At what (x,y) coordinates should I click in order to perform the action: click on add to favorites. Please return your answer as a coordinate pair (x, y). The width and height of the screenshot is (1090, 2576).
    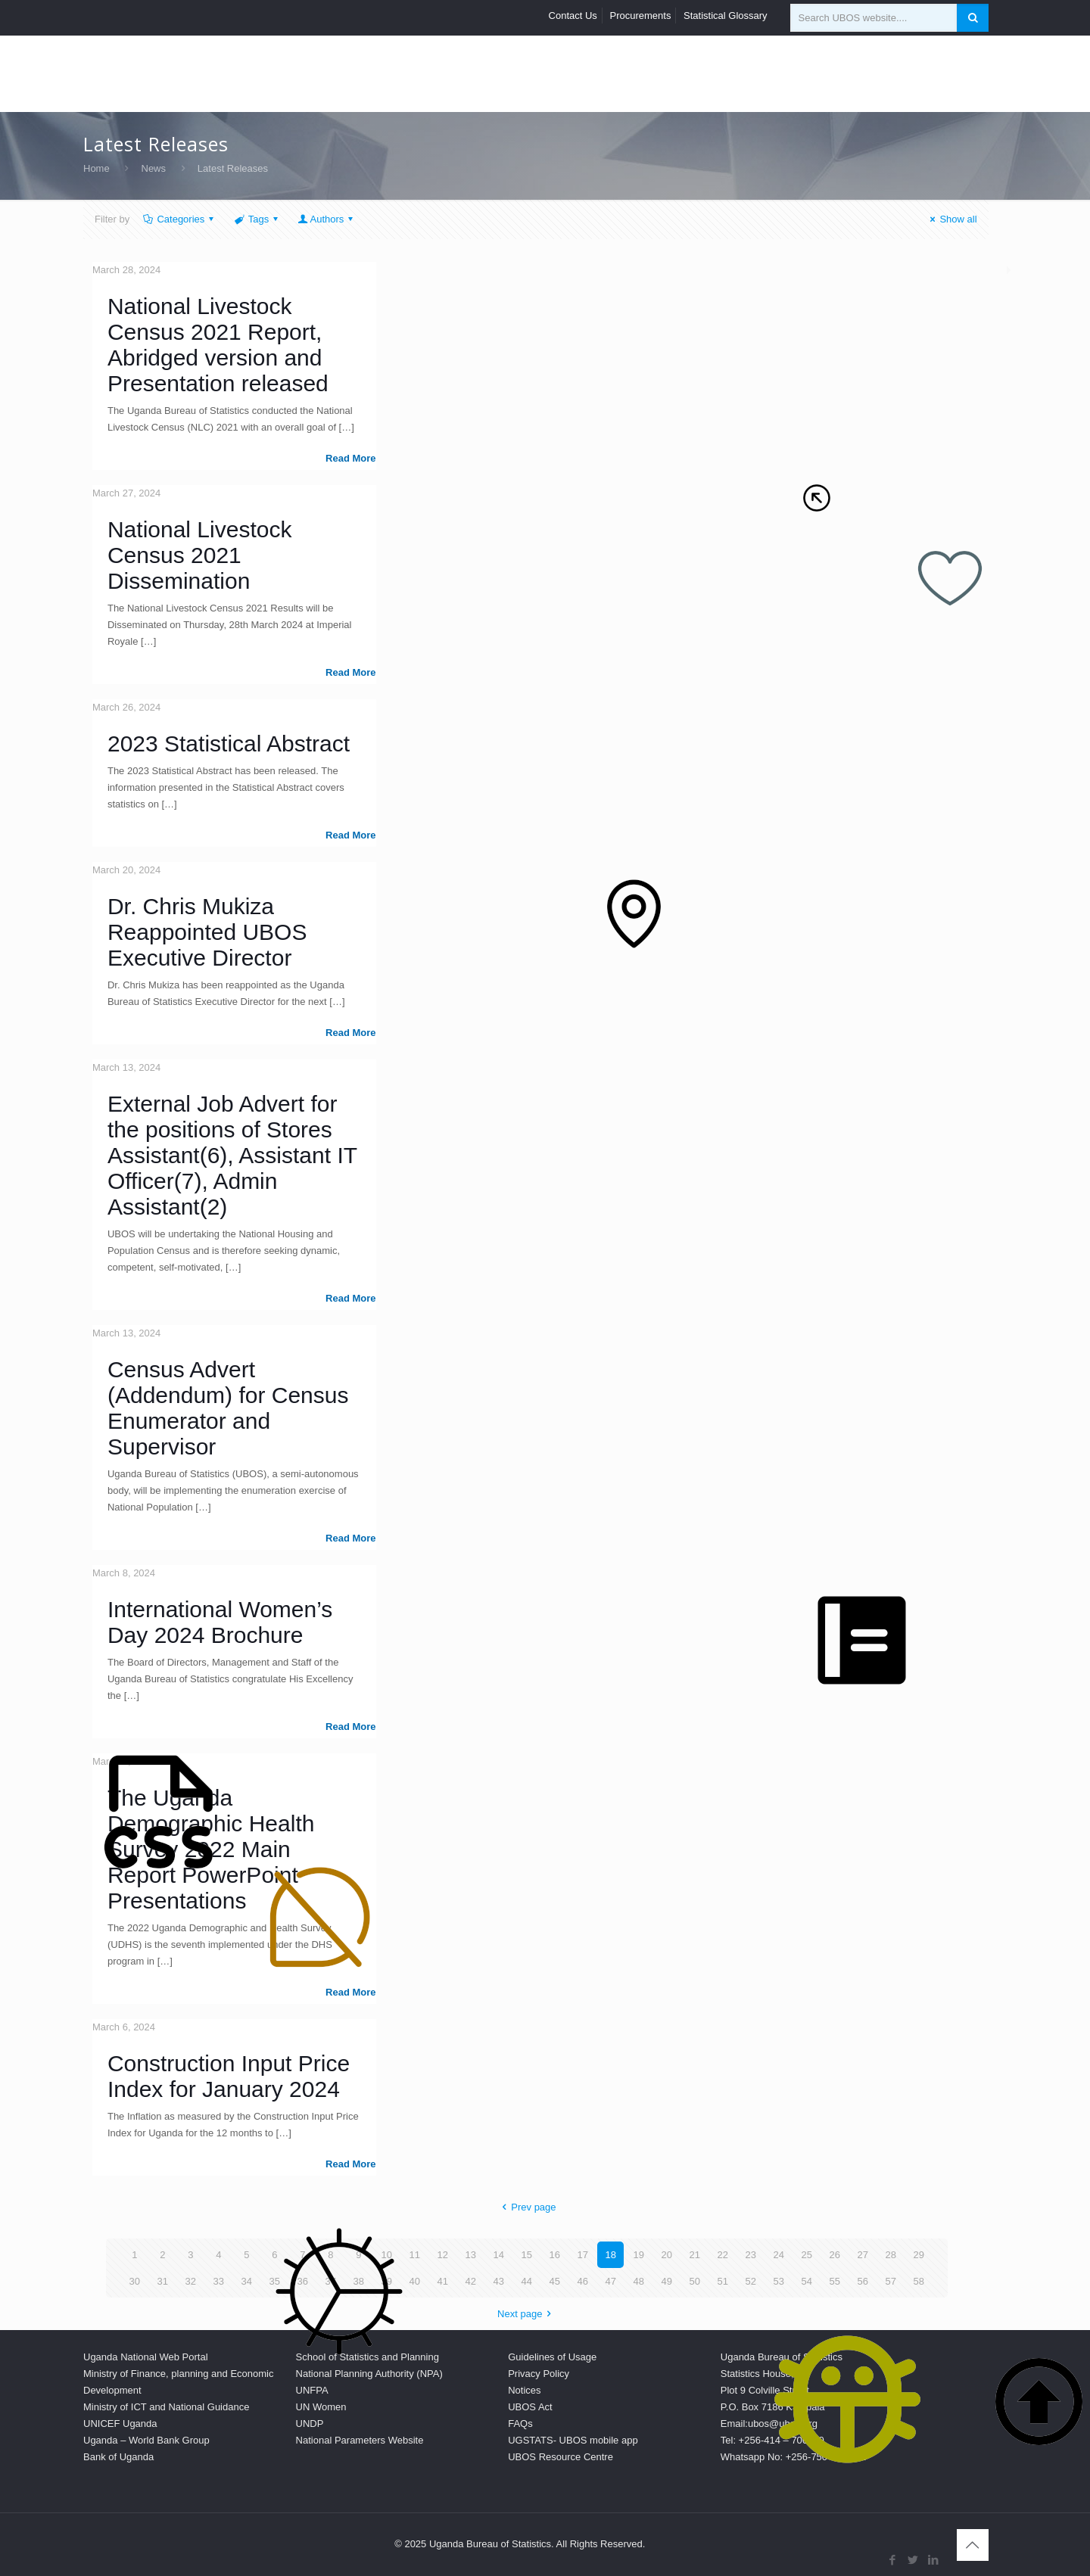
    Looking at the image, I should click on (950, 576).